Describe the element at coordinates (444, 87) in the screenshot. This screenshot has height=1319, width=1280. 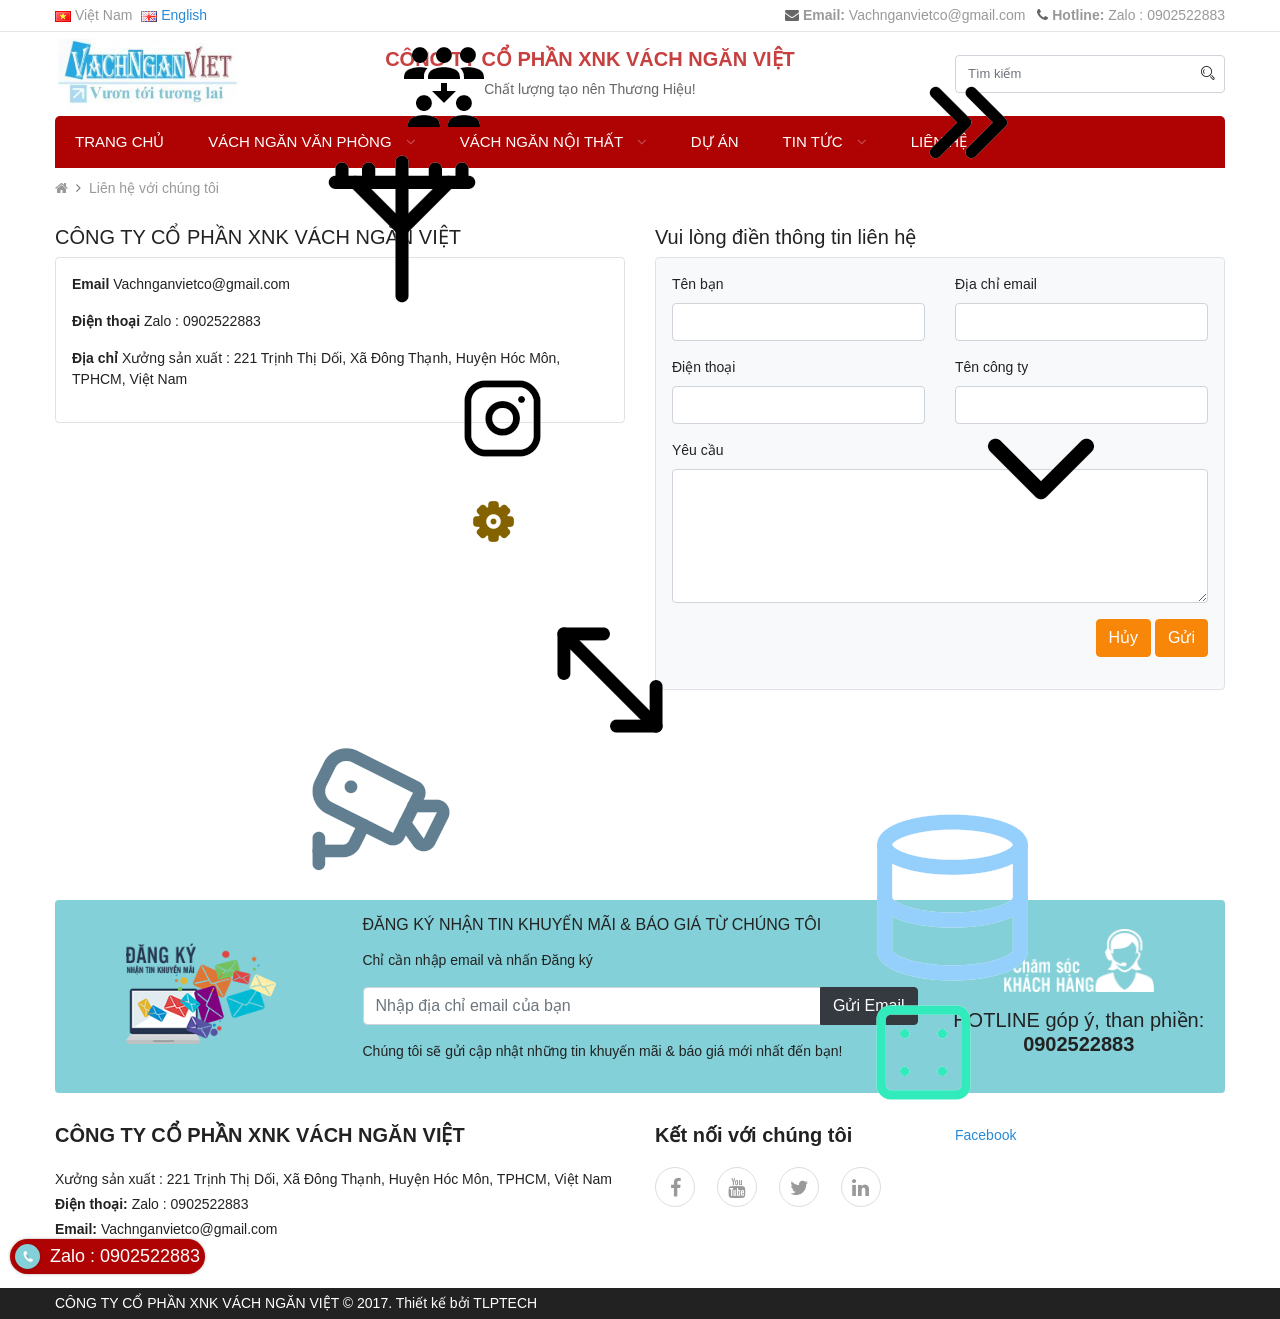
I see `reduce capacity or limit group size` at that location.